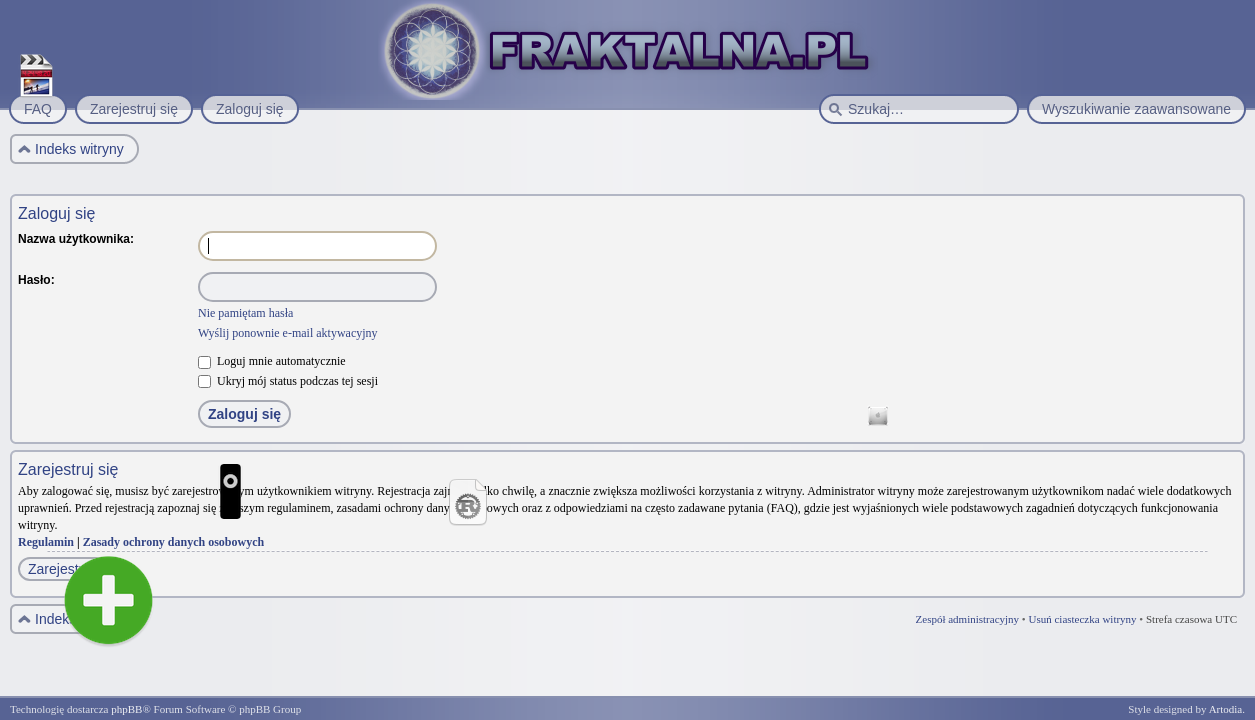 The width and height of the screenshot is (1255, 720). Describe the element at coordinates (108, 601) in the screenshot. I see `add a new item to the list` at that location.